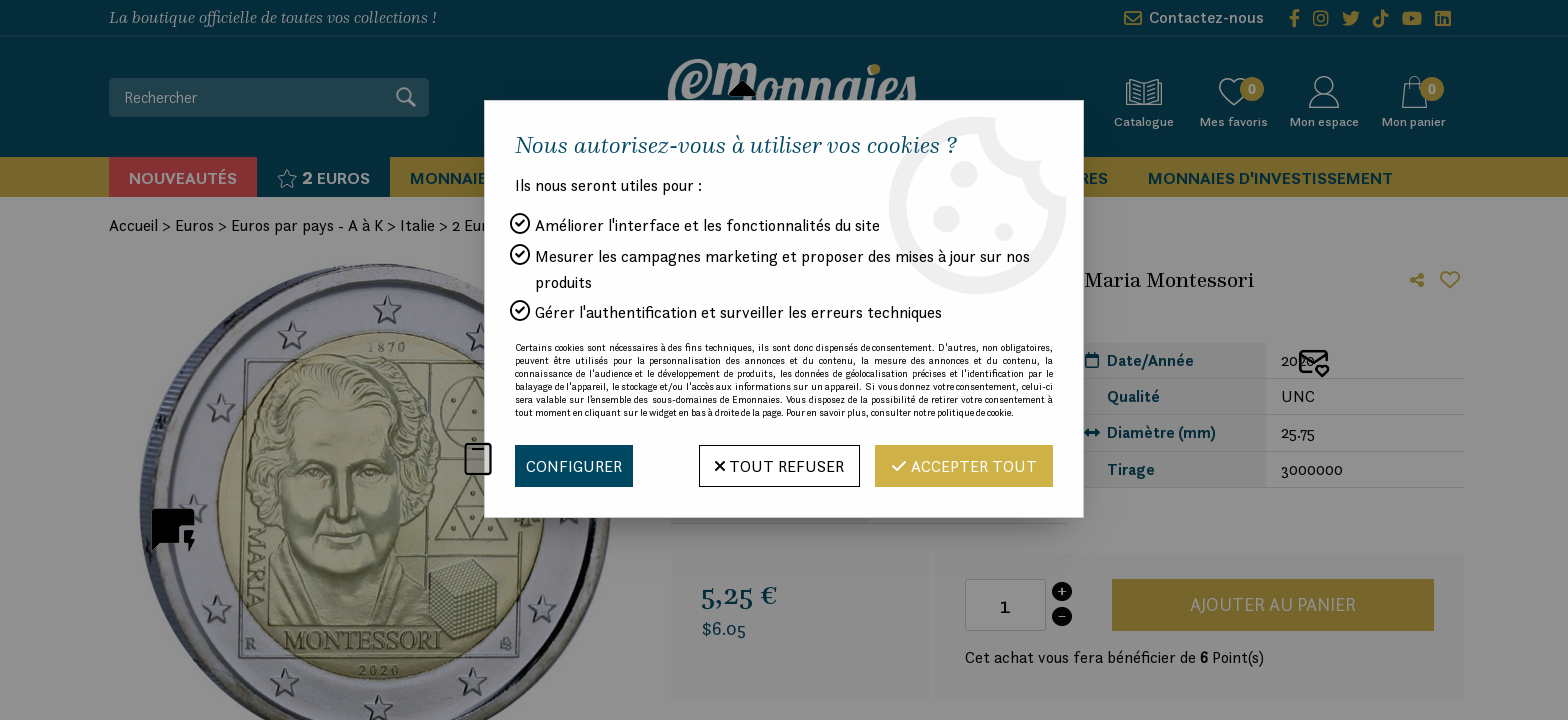 The image size is (1568, 720). I want to click on tablet device with speaker, so click(478, 459).